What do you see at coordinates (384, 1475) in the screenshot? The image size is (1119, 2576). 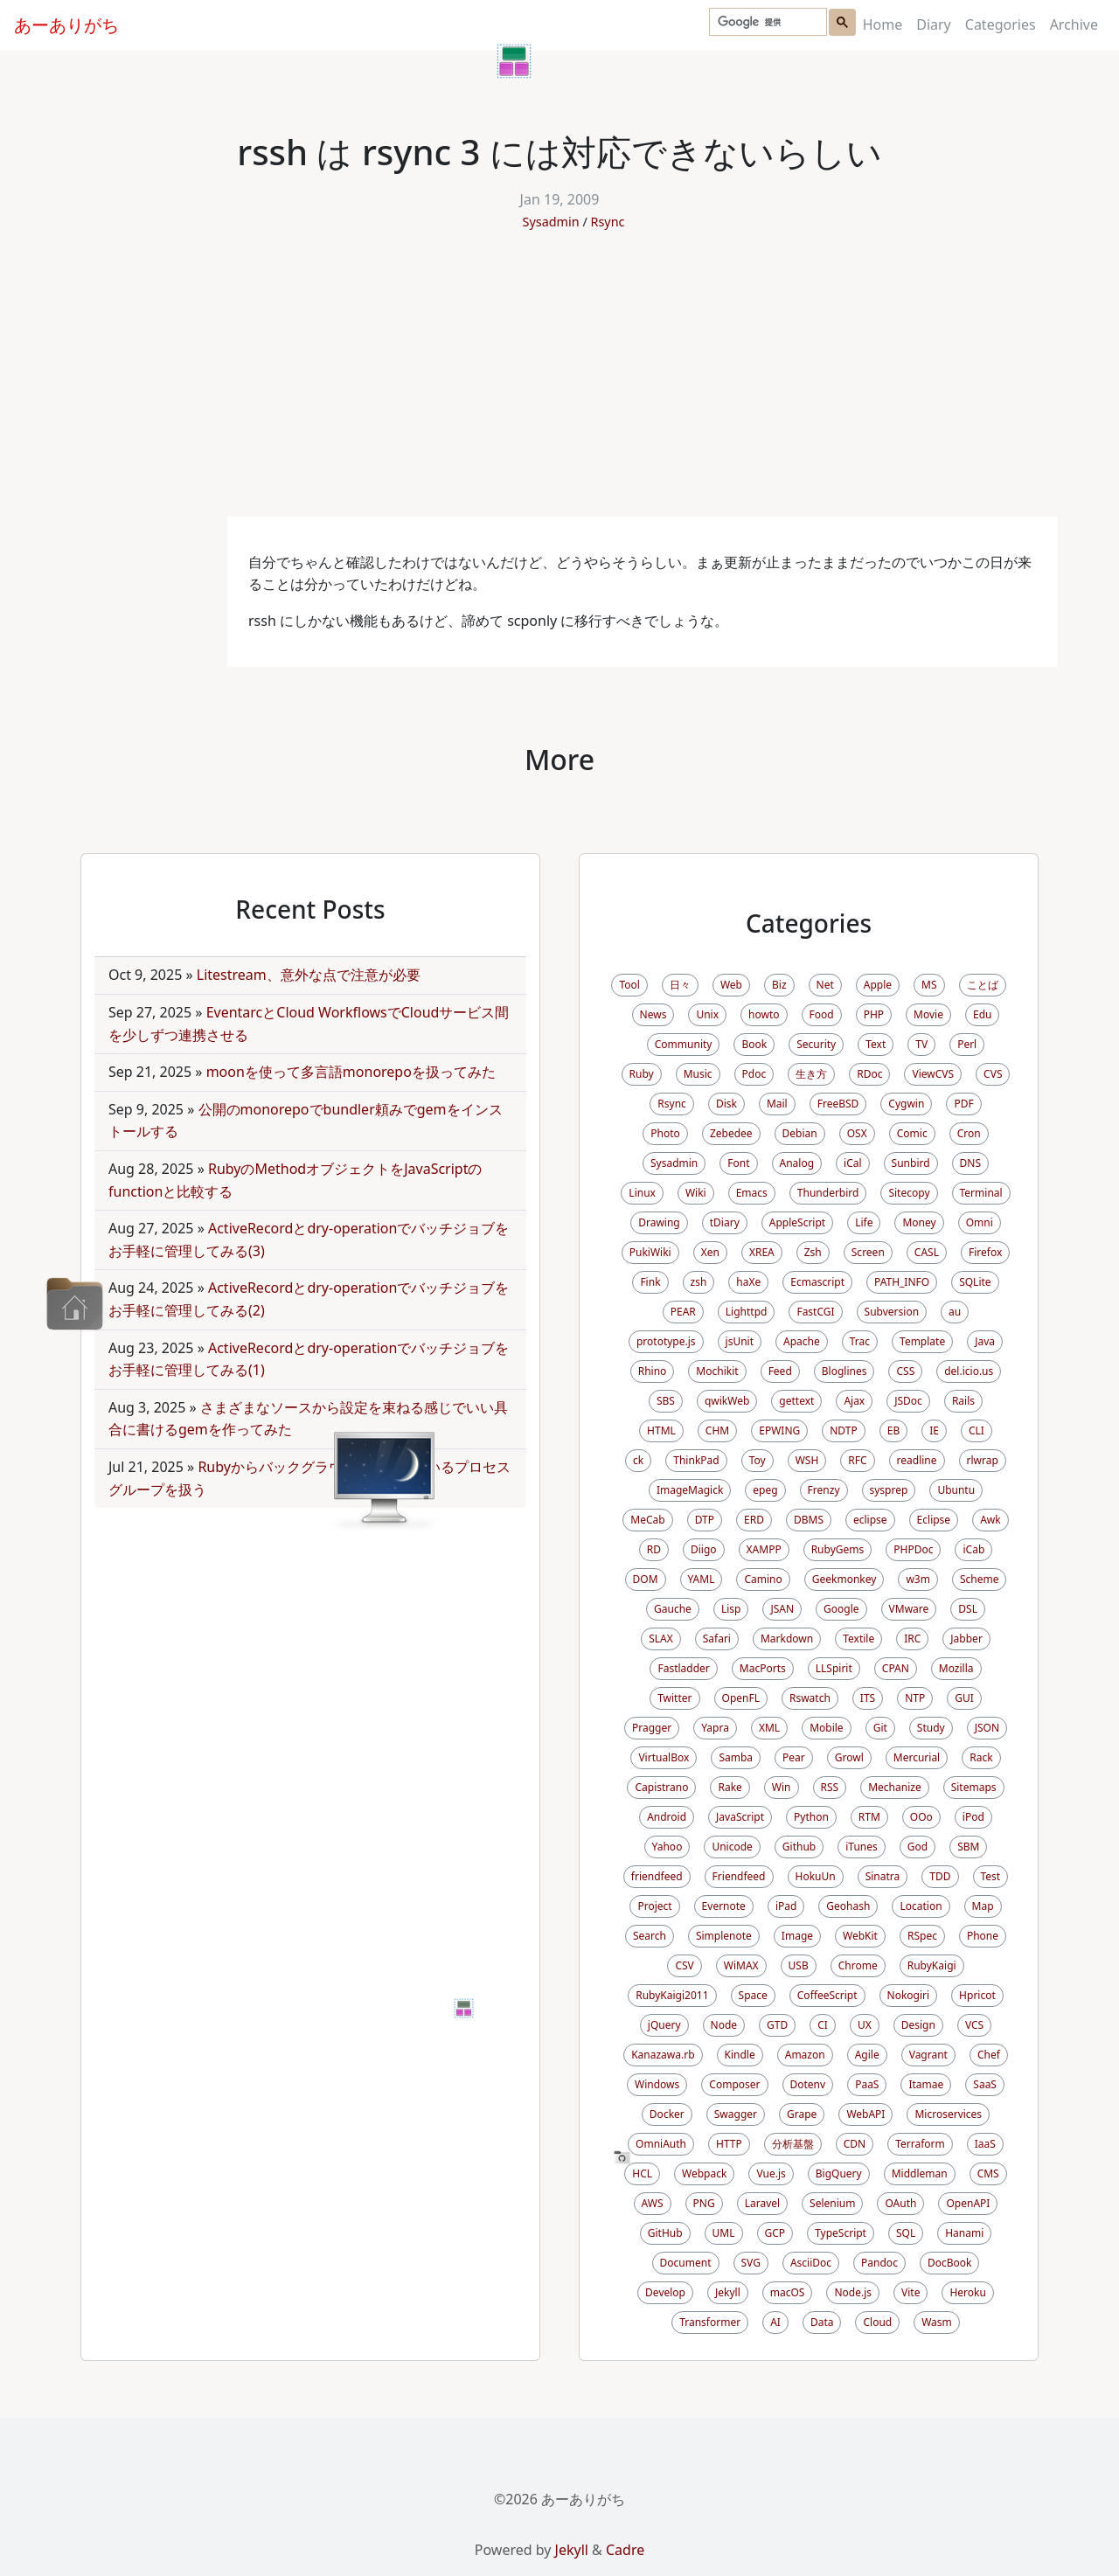 I see `access screensaver settings` at bounding box center [384, 1475].